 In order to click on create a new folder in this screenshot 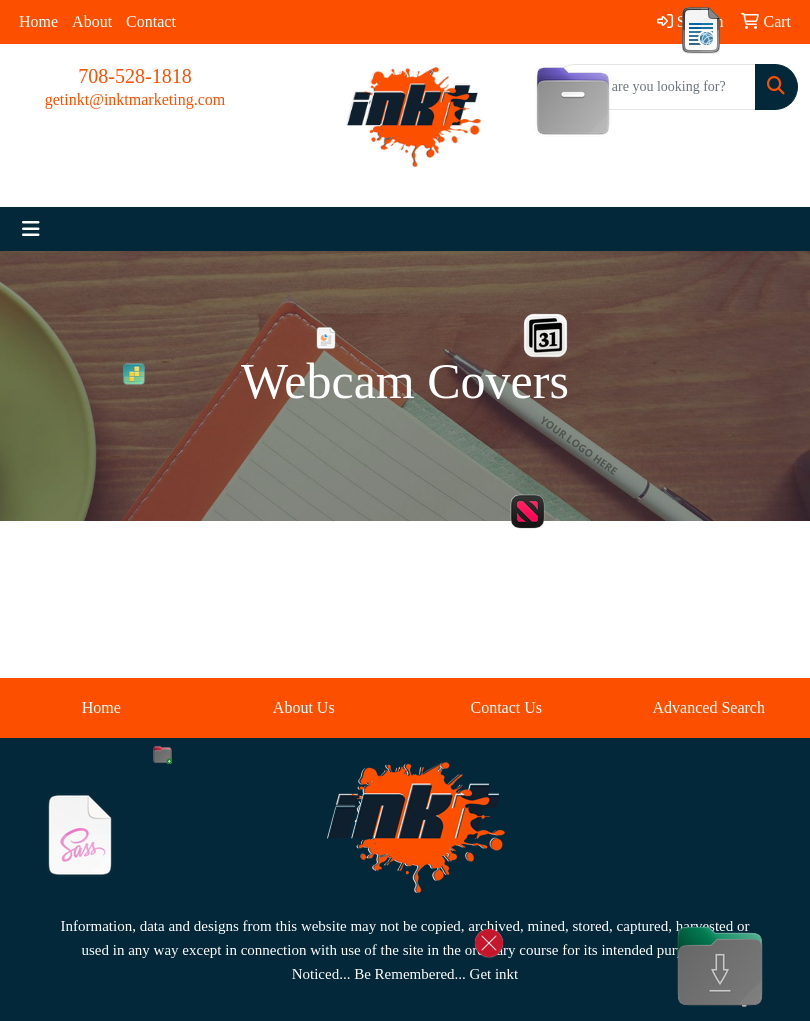, I will do `click(162, 754)`.